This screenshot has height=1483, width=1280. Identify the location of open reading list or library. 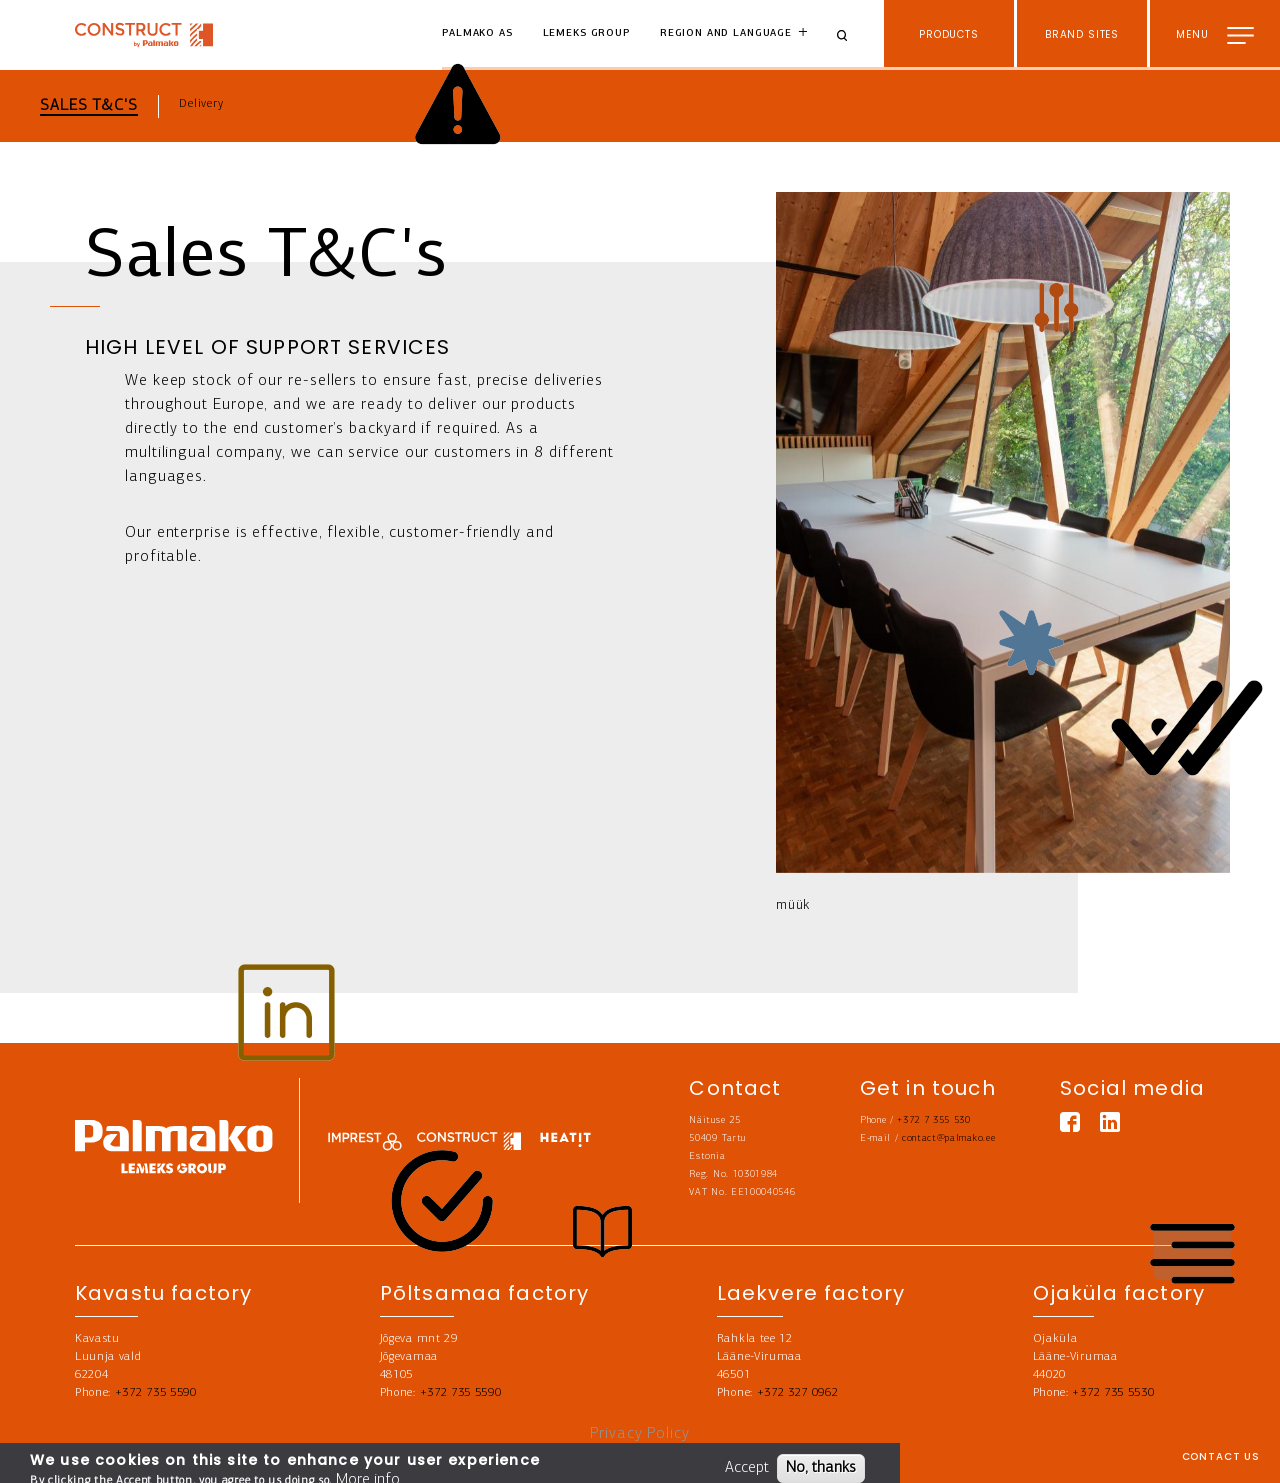
(602, 1231).